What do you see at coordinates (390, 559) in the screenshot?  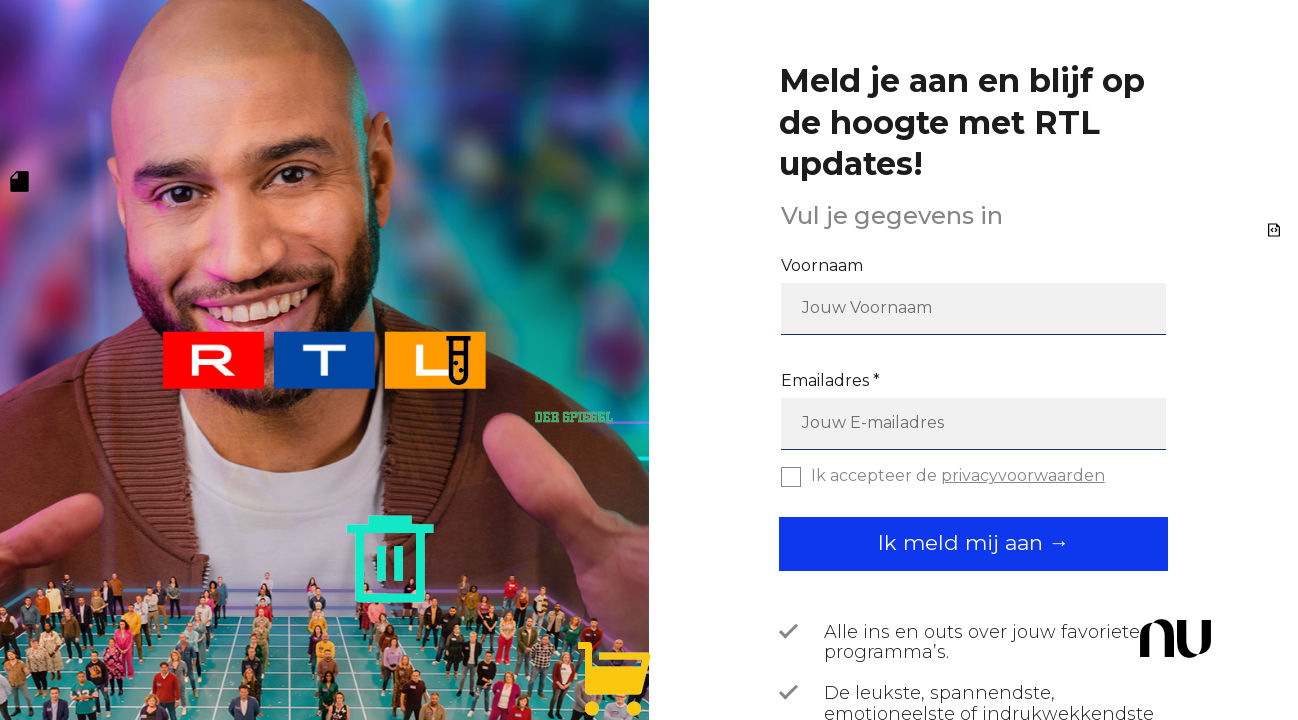 I see `delete selected item` at bounding box center [390, 559].